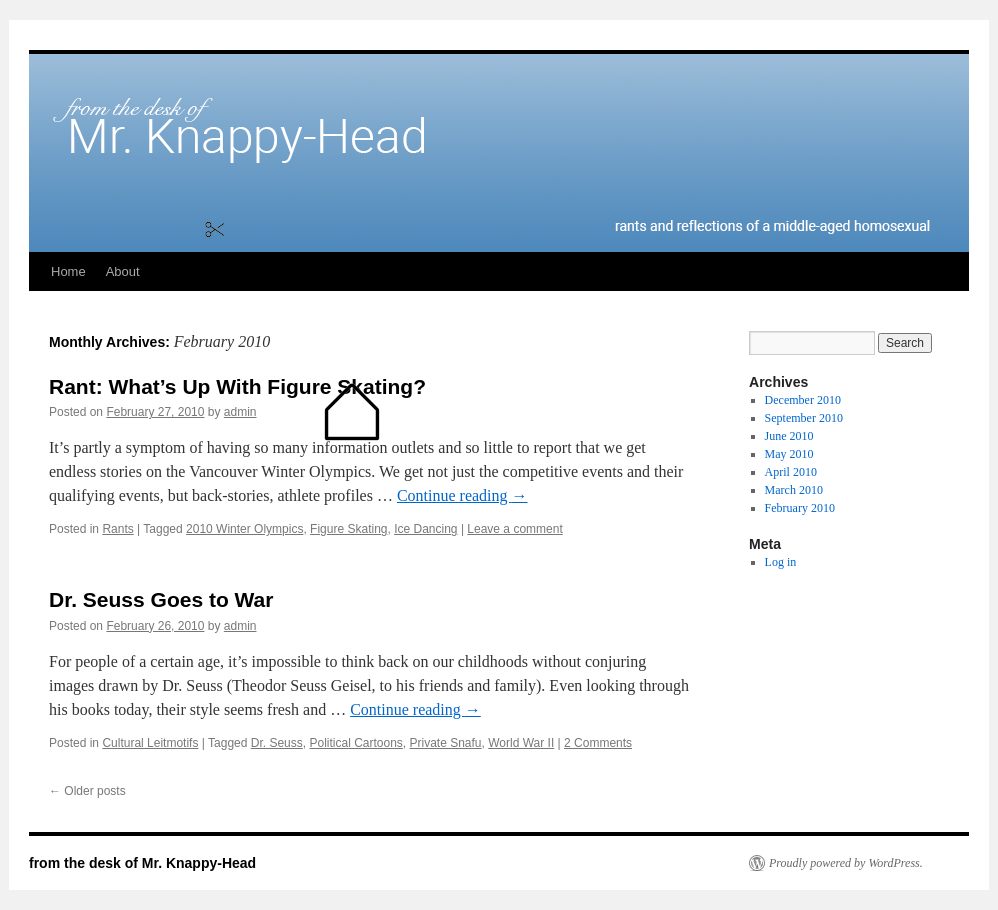 Image resolution: width=998 pixels, height=910 pixels. Describe the element at coordinates (214, 229) in the screenshot. I see `cut selected content` at that location.